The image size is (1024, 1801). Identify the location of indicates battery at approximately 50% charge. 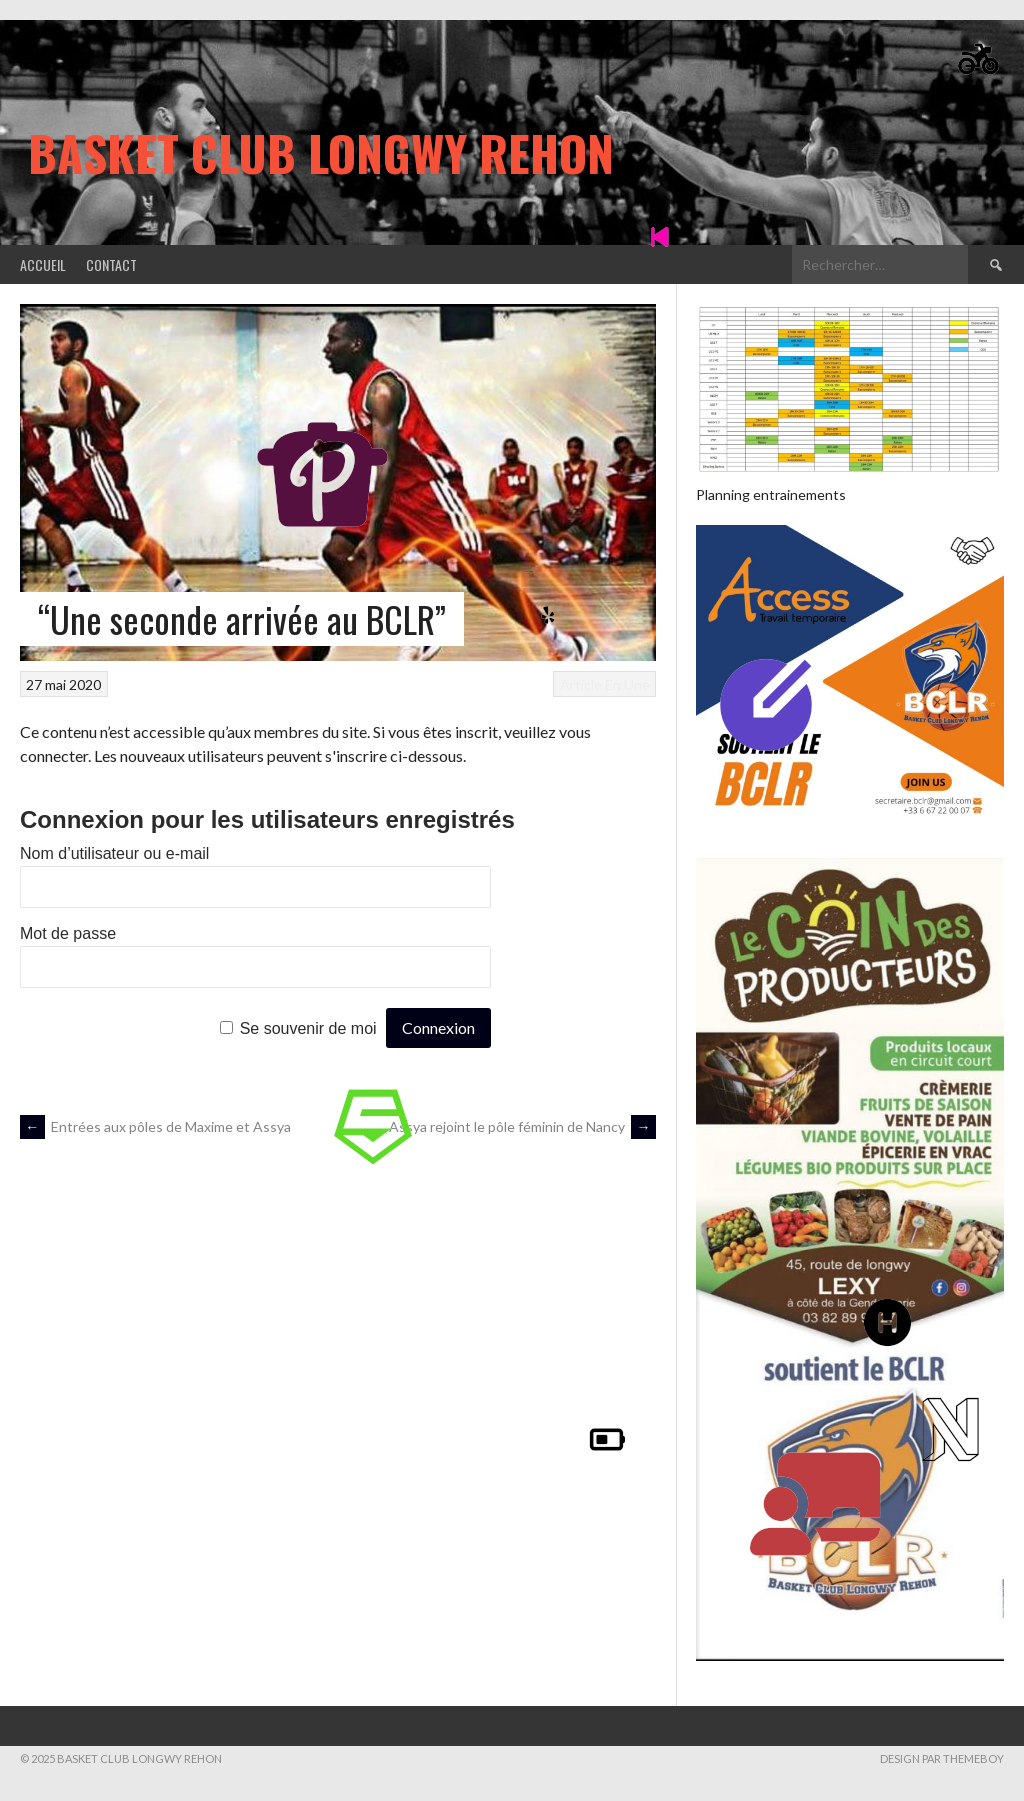
(606, 1439).